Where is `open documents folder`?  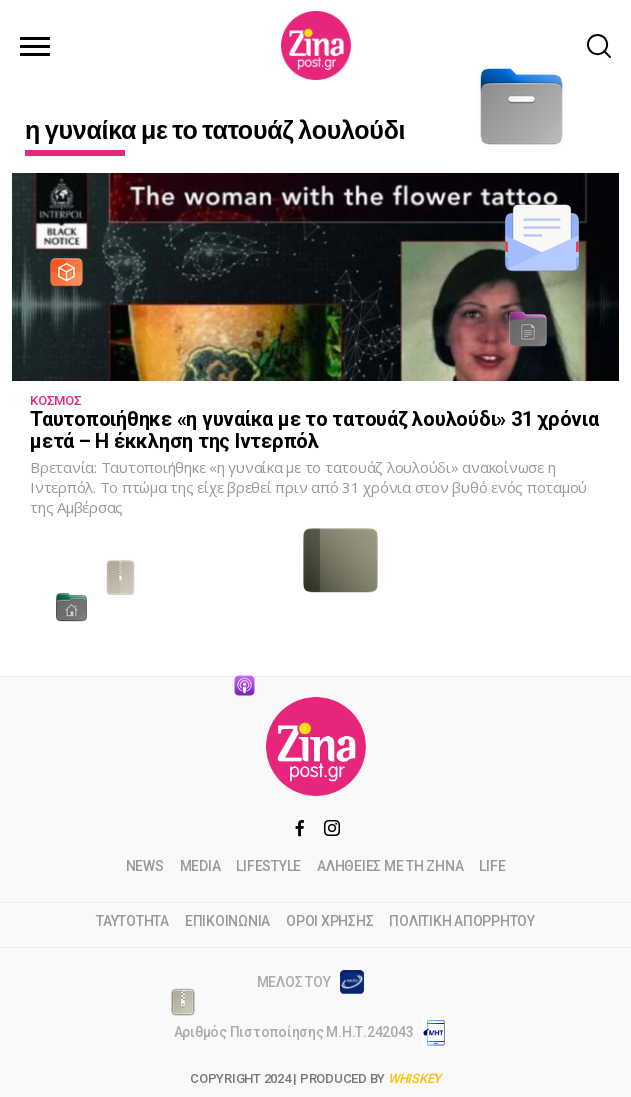
open documents folder is located at coordinates (528, 329).